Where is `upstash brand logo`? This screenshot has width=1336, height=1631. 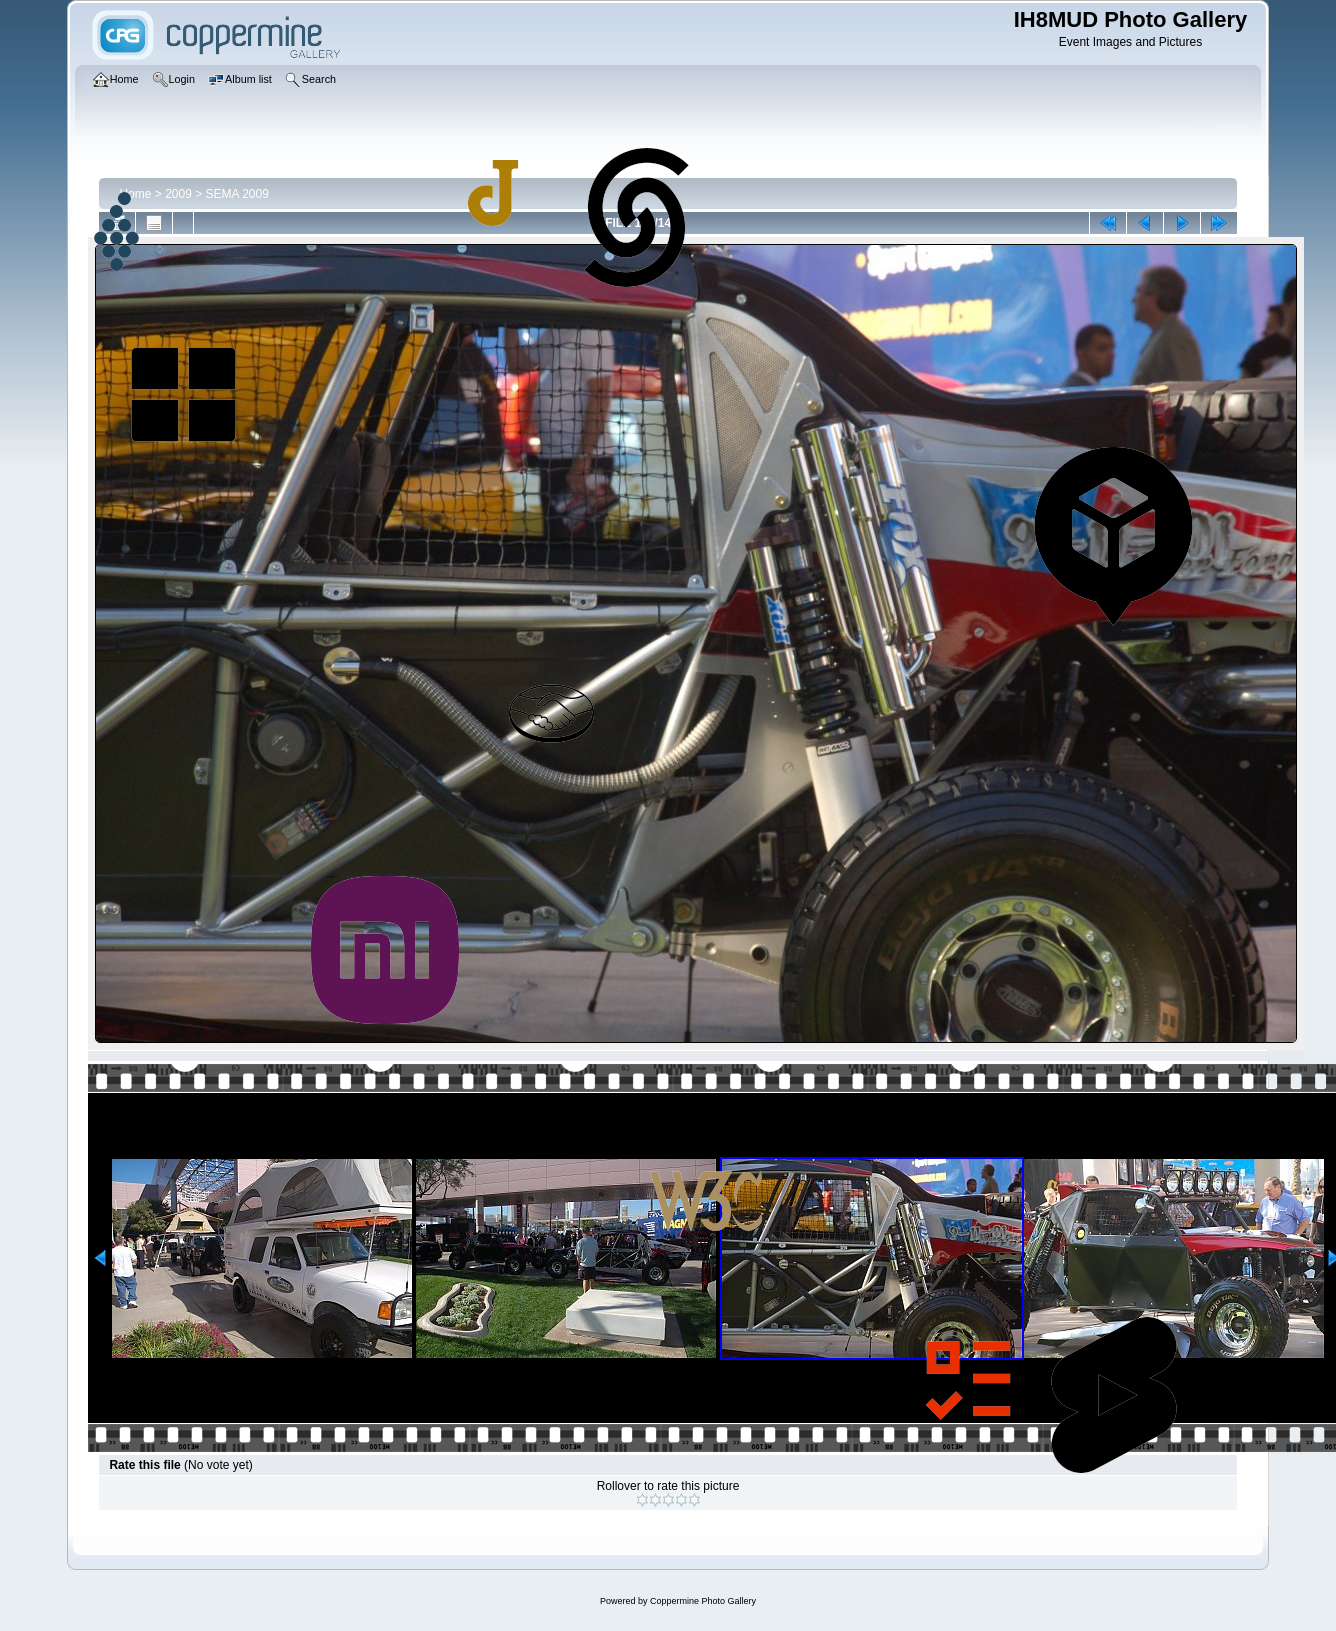
upstash brand logo is located at coordinates (636, 217).